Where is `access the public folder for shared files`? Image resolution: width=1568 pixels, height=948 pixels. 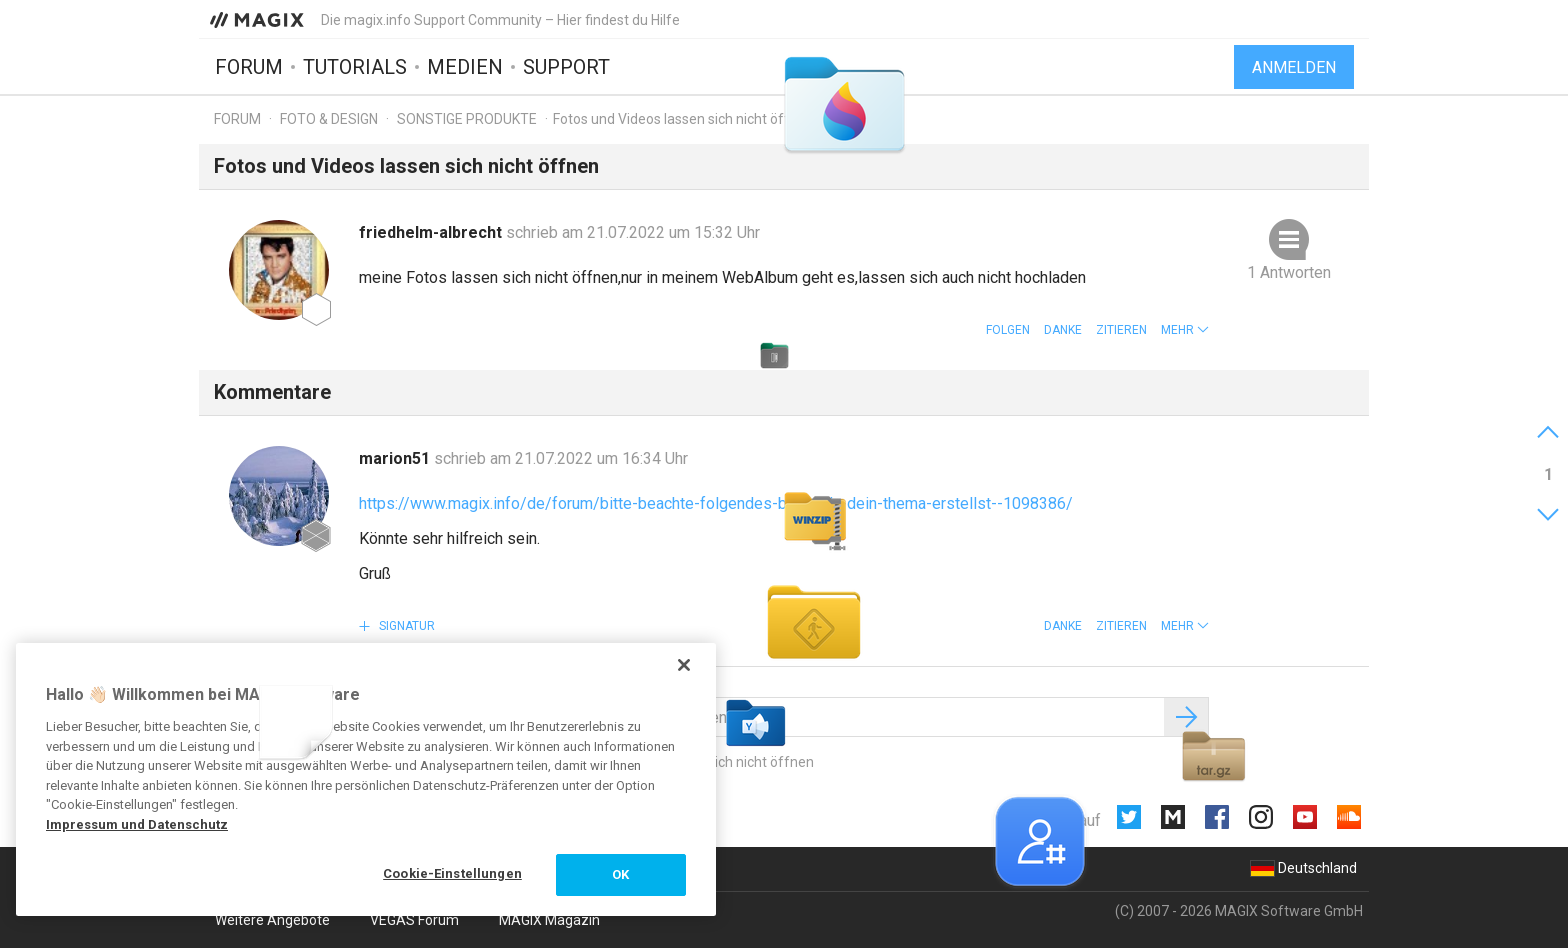 access the public folder for shared files is located at coordinates (814, 622).